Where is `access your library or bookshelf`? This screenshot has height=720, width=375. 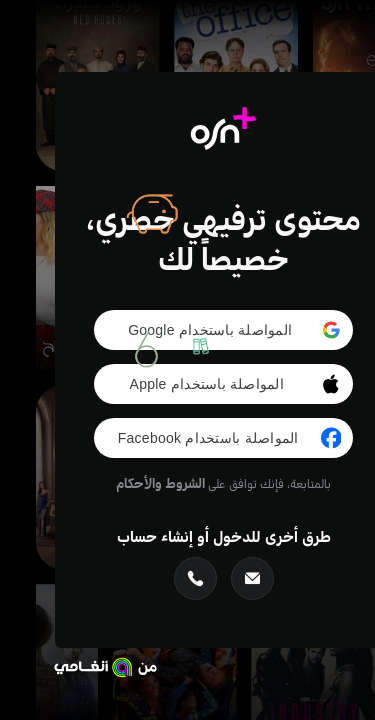 access your library or bookshelf is located at coordinates (200, 346).